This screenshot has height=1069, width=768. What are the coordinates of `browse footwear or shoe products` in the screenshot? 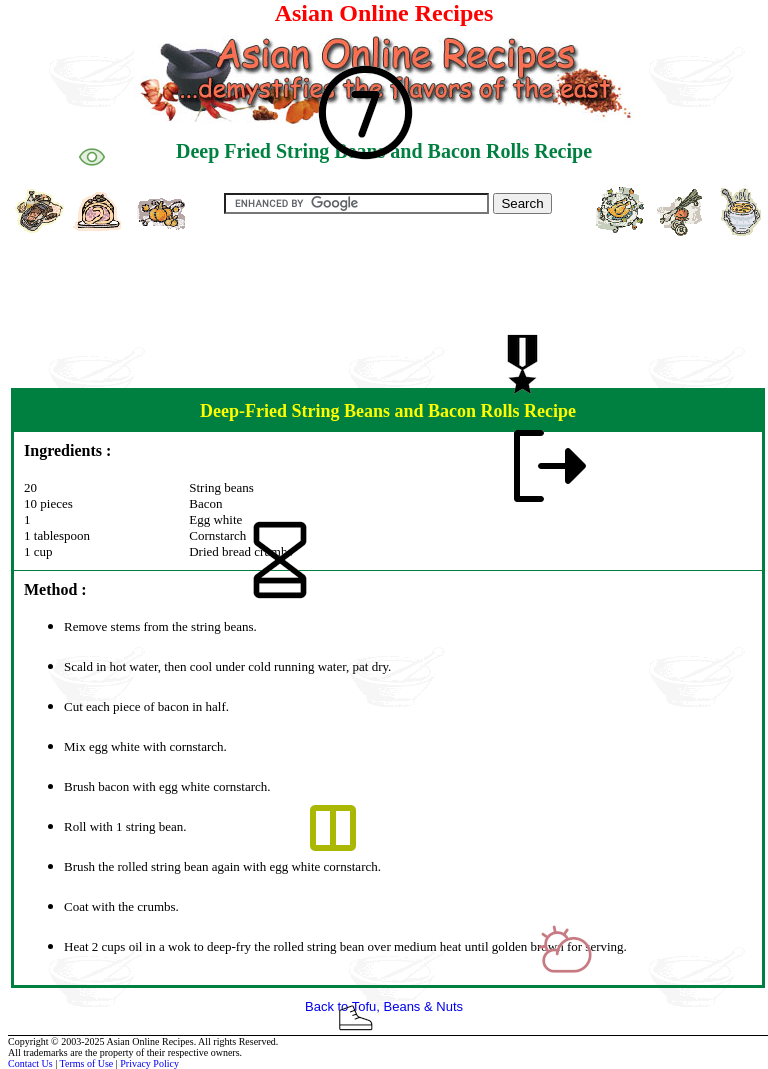 It's located at (354, 1019).